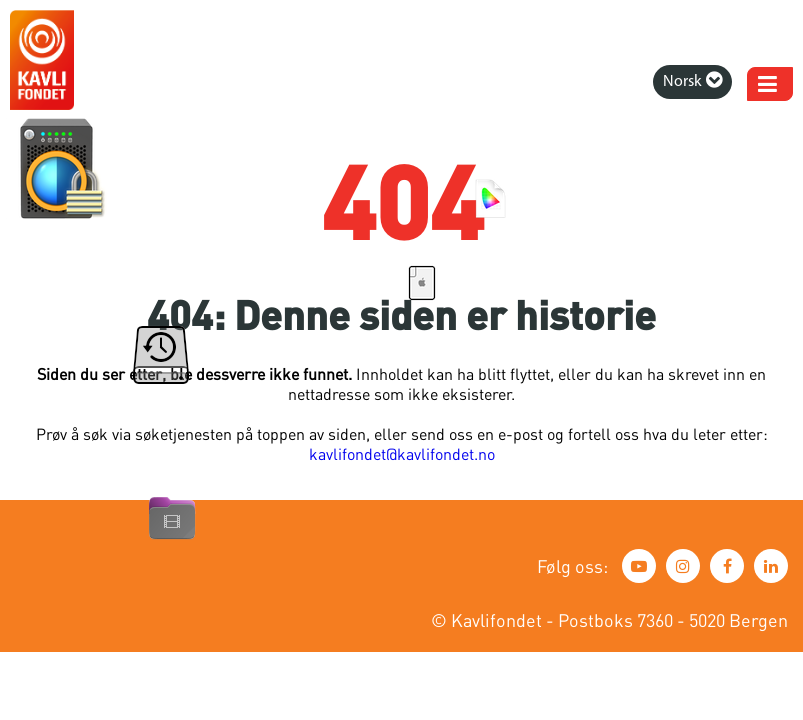 The image size is (803, 720). I want to click on open your videos folder, so click(172, 518).